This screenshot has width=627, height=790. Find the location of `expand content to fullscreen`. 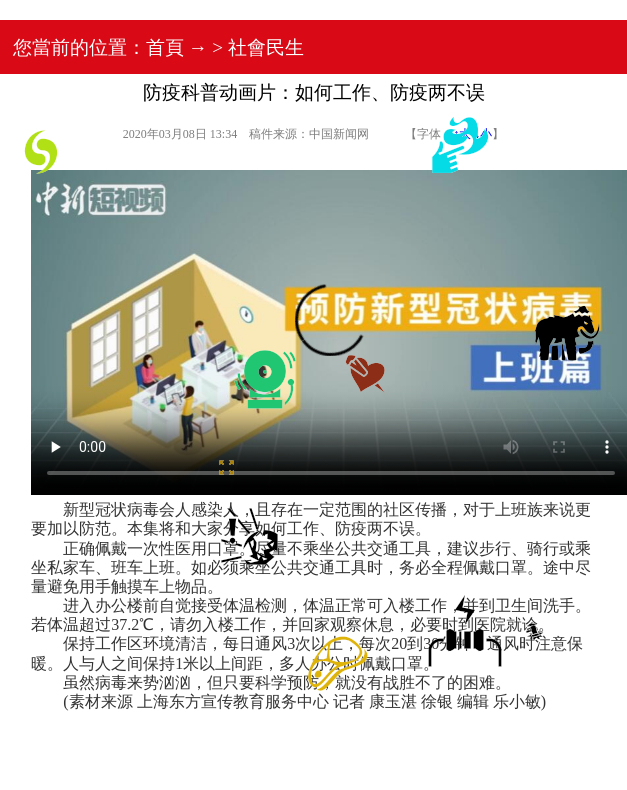

expand content to fullscreen is located at coordinates (226, 467).